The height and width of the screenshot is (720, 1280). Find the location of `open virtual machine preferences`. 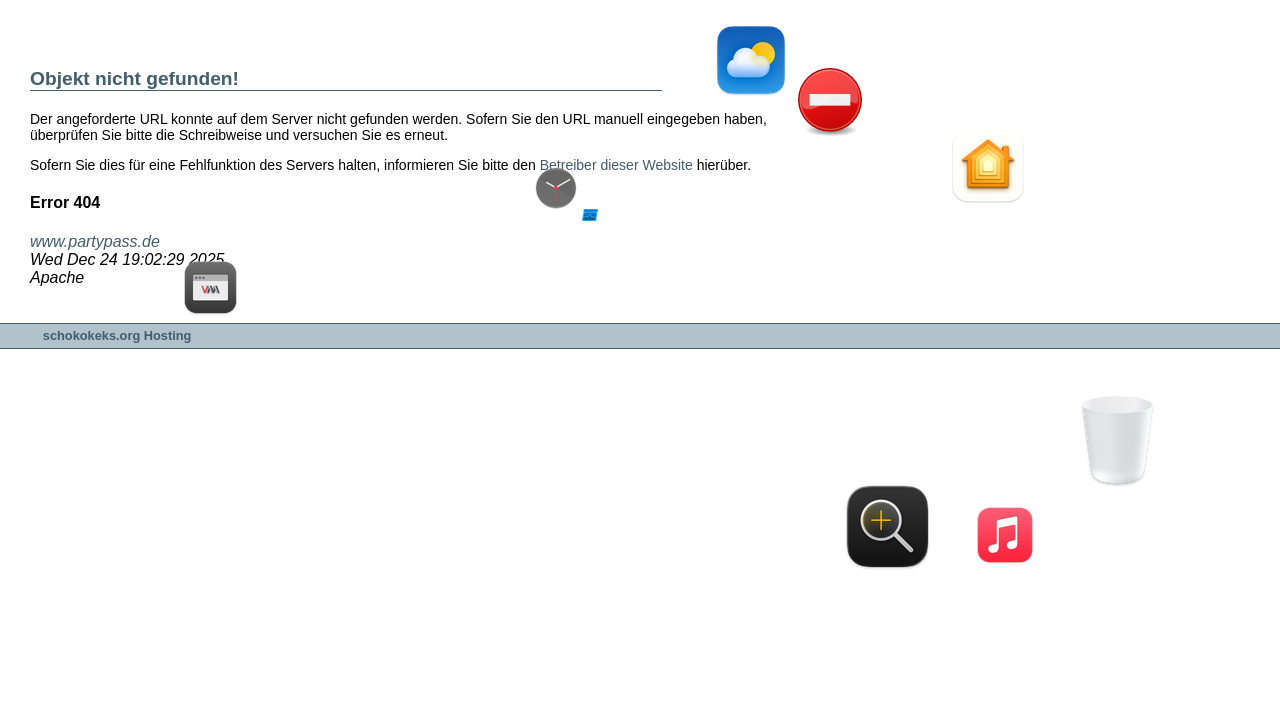

open virtual machine preferences is located at coordinates (210, 287).